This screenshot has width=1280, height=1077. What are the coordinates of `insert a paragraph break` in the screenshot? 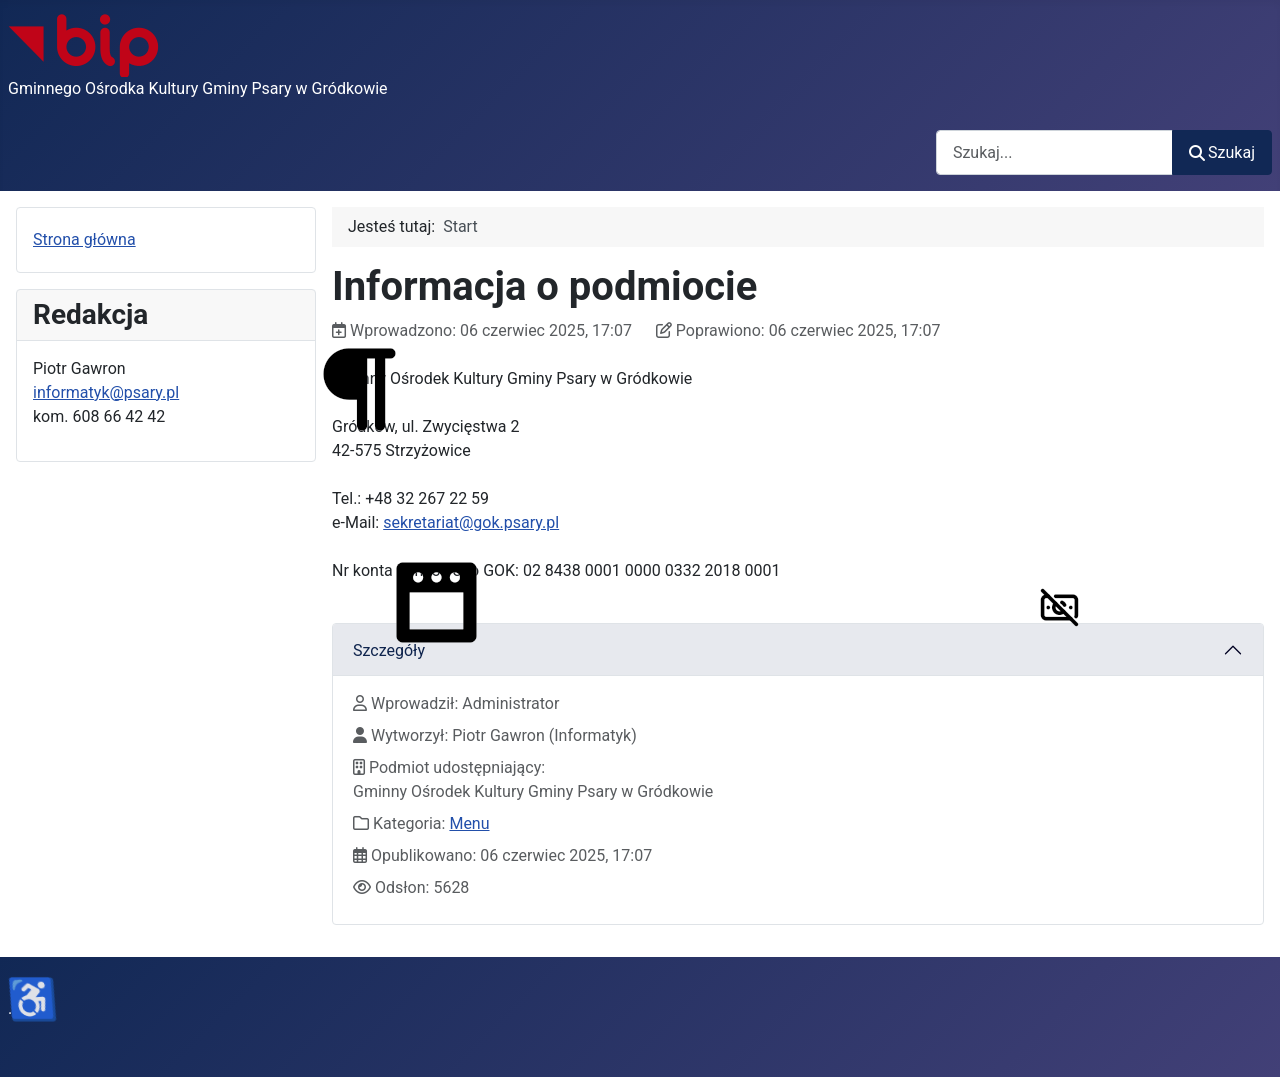 It's located at (359, 389).